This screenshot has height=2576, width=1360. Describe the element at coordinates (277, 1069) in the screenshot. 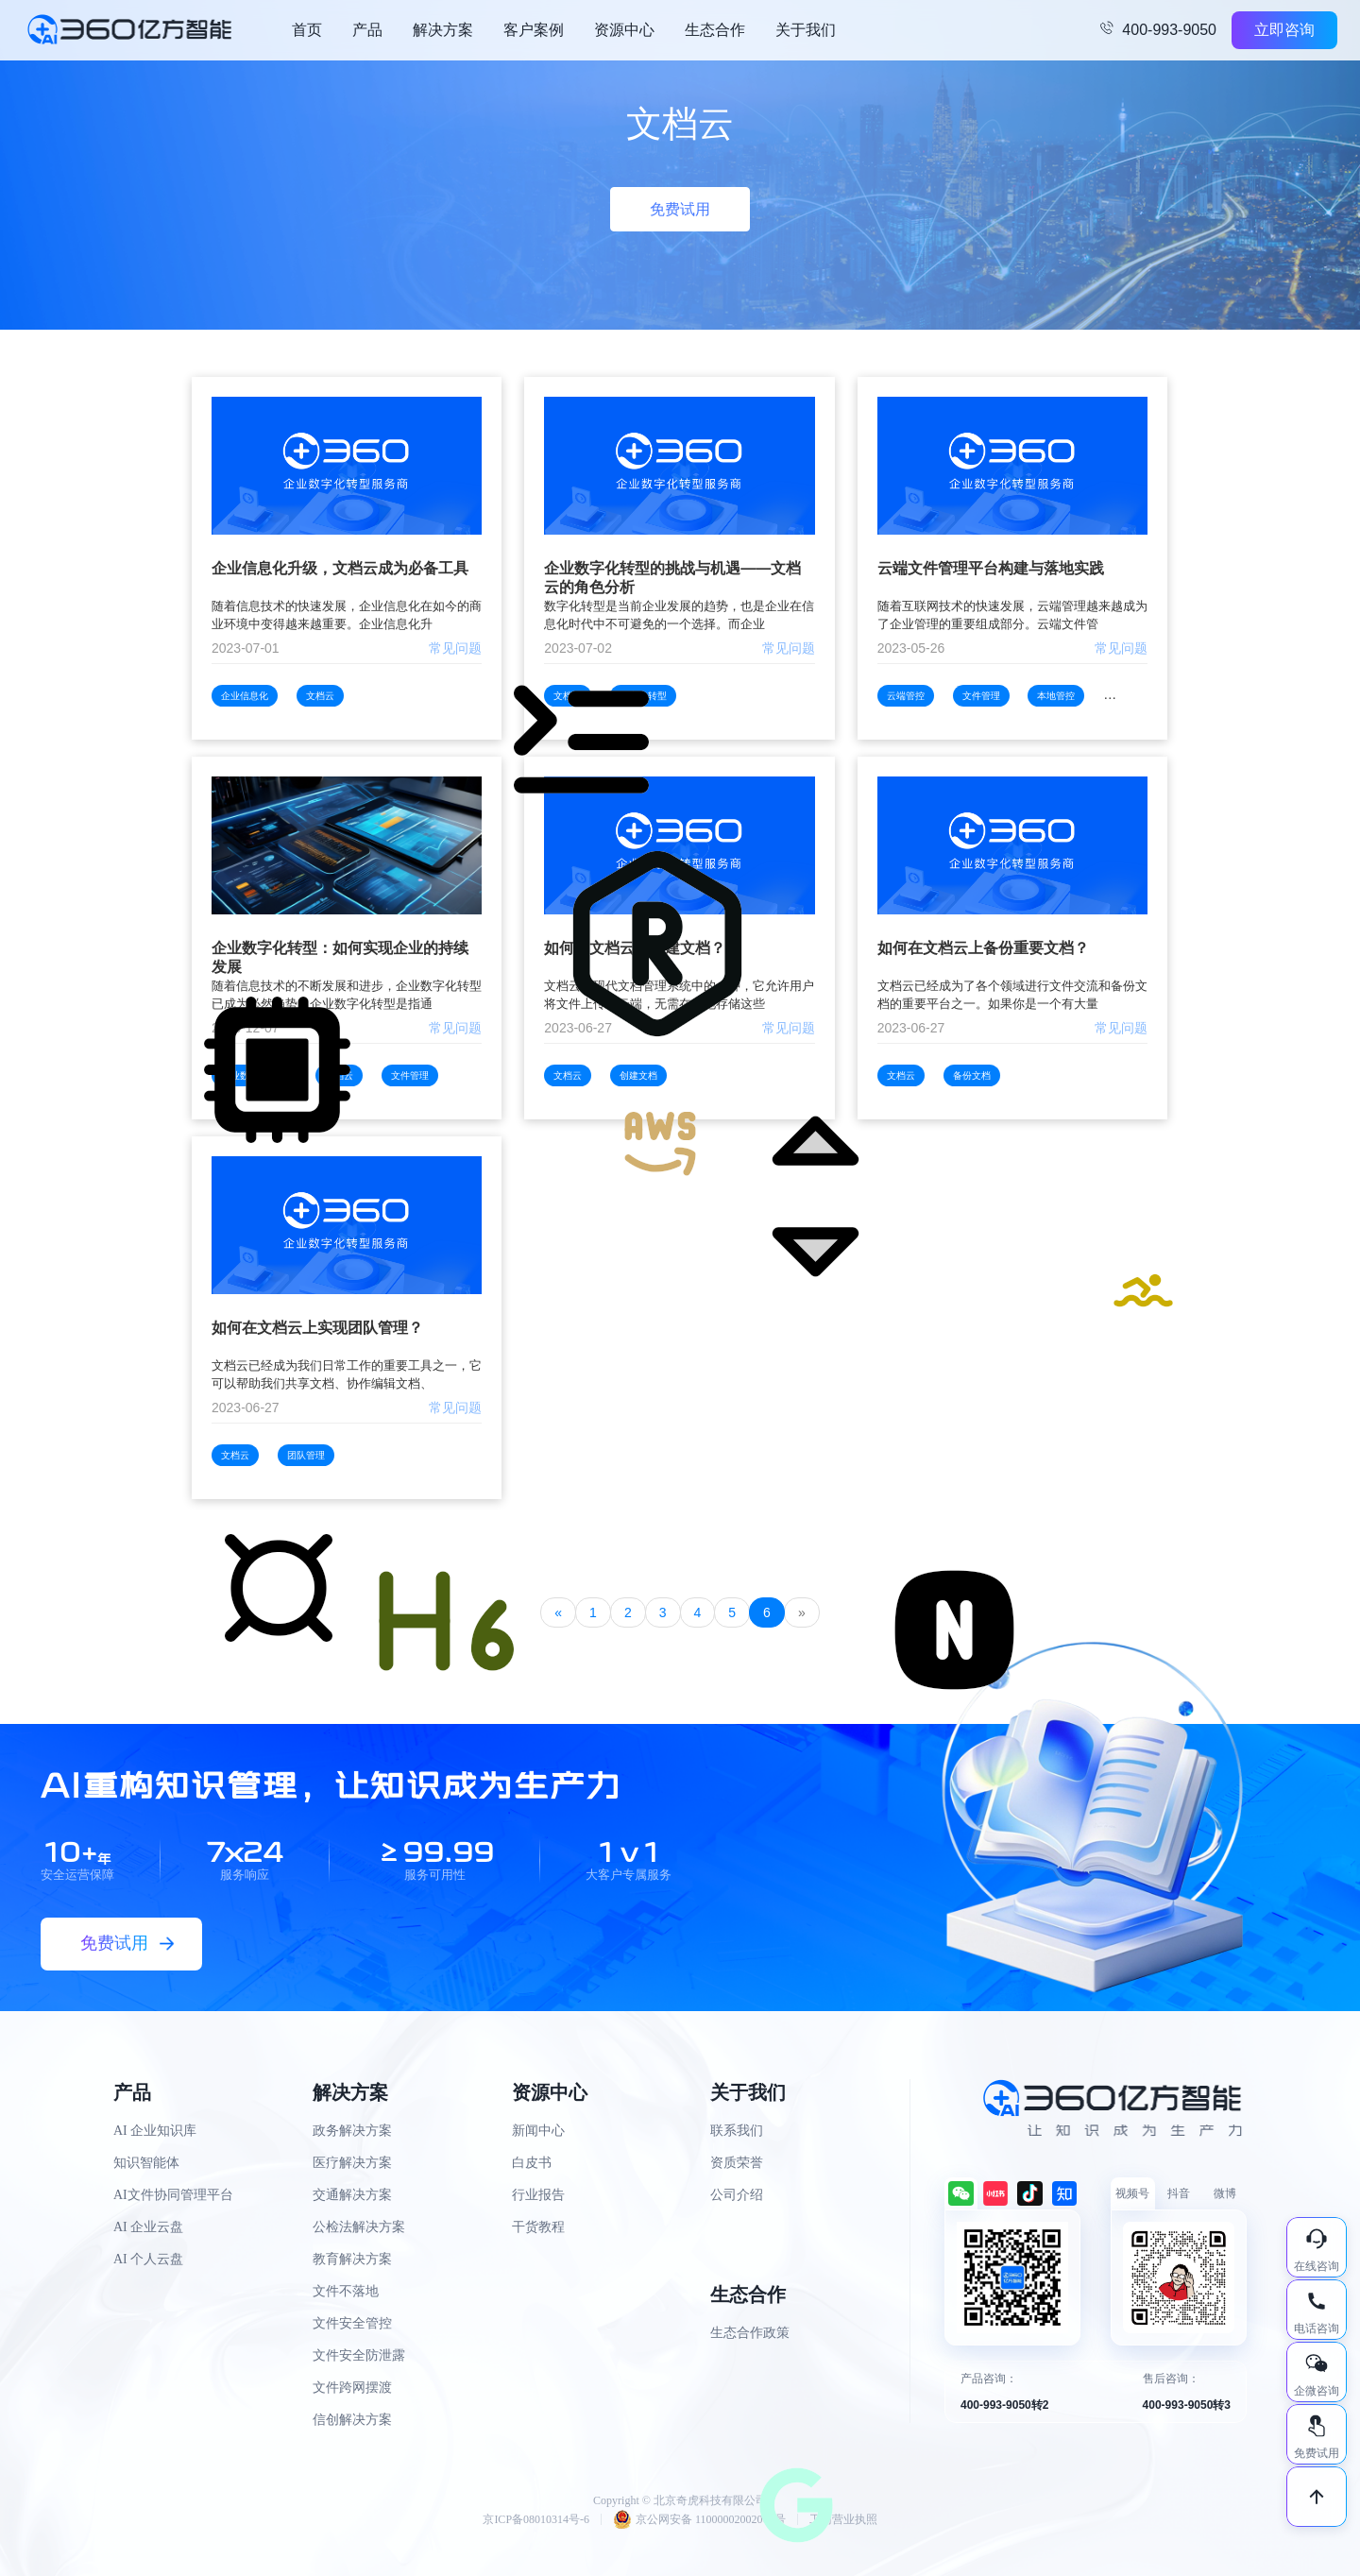

I see `view hardware or processor information` at that location.